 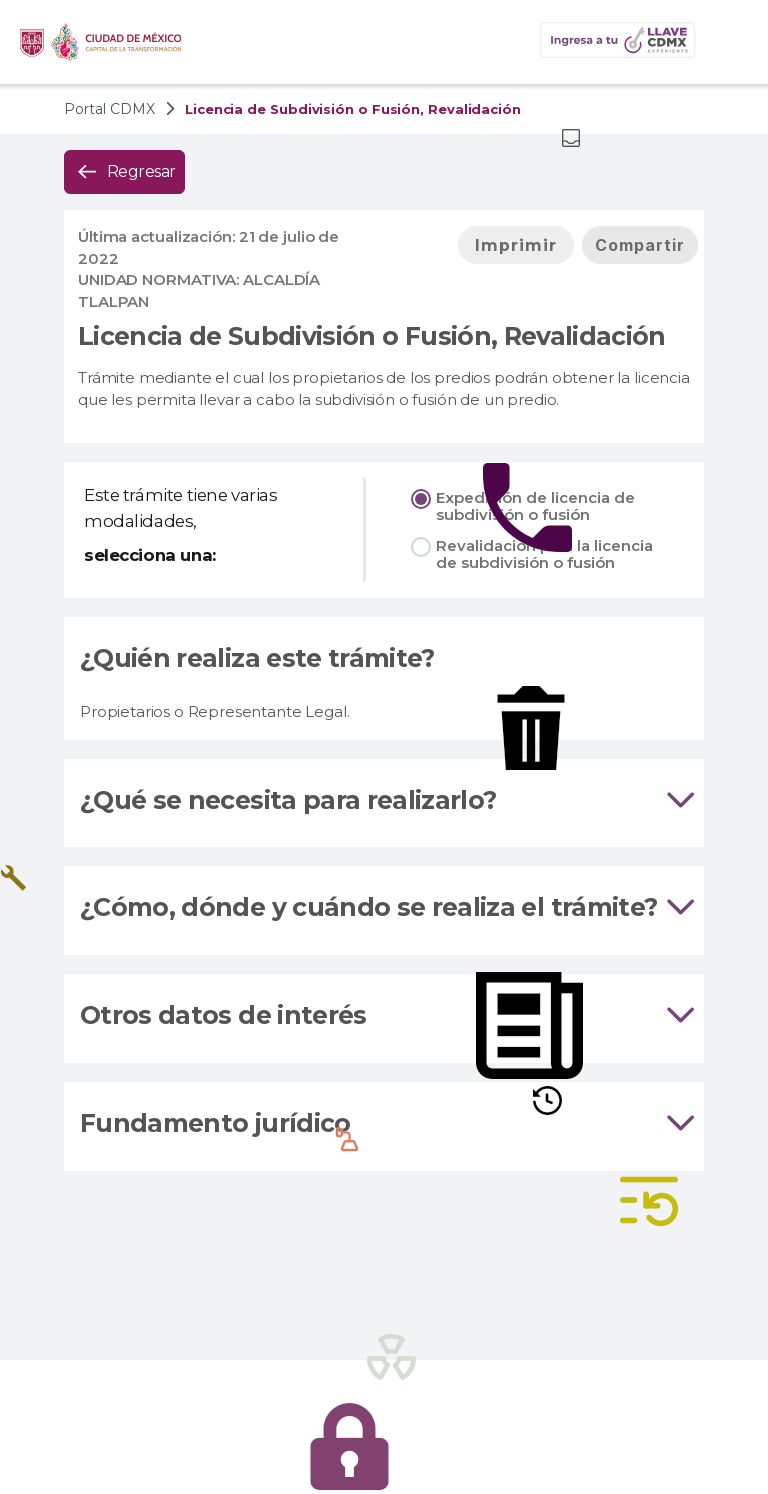 What do you see at coordinates (571, 138) in the screenshot?
I see `access your inbox or message tray` at bounding box center [571, 138].